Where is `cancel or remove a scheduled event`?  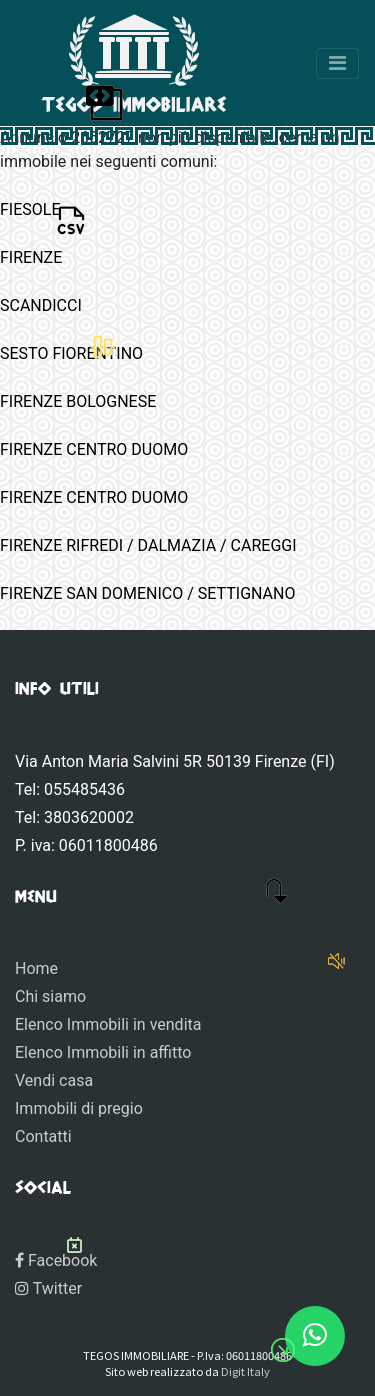 cancel or remove a scheduled event is located at coordinates (74, 1245).